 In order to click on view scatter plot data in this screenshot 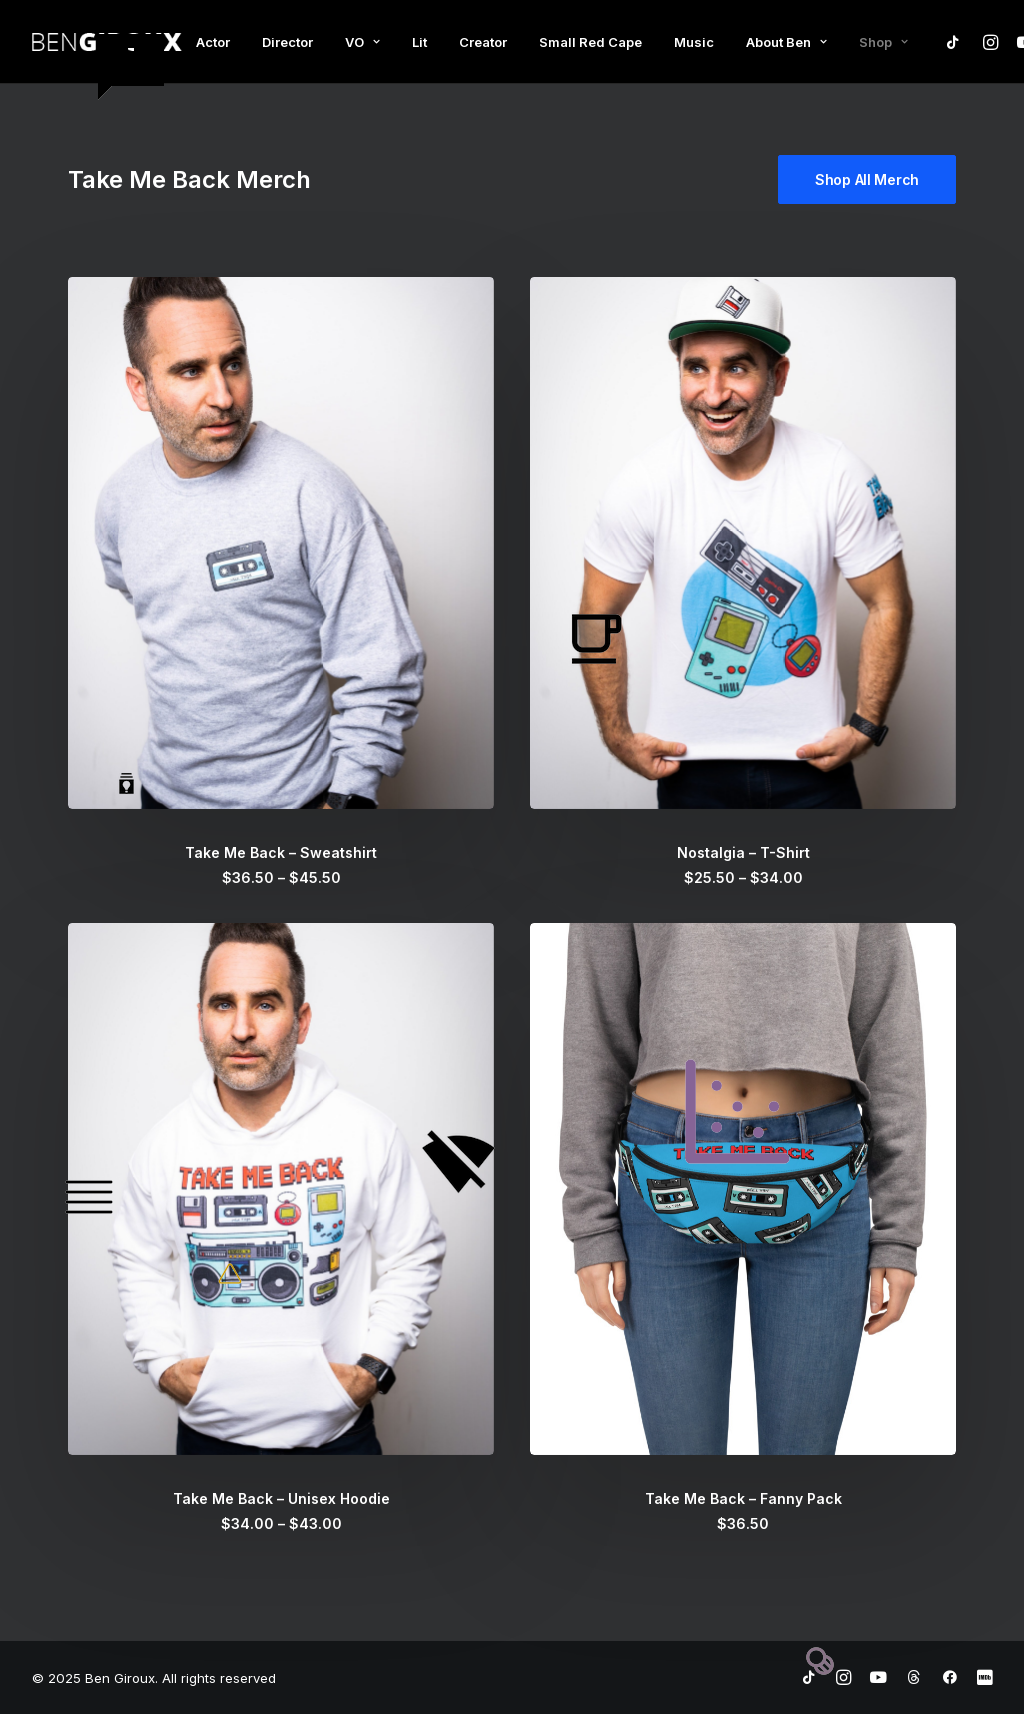, I will do `click(737, 1111)`.